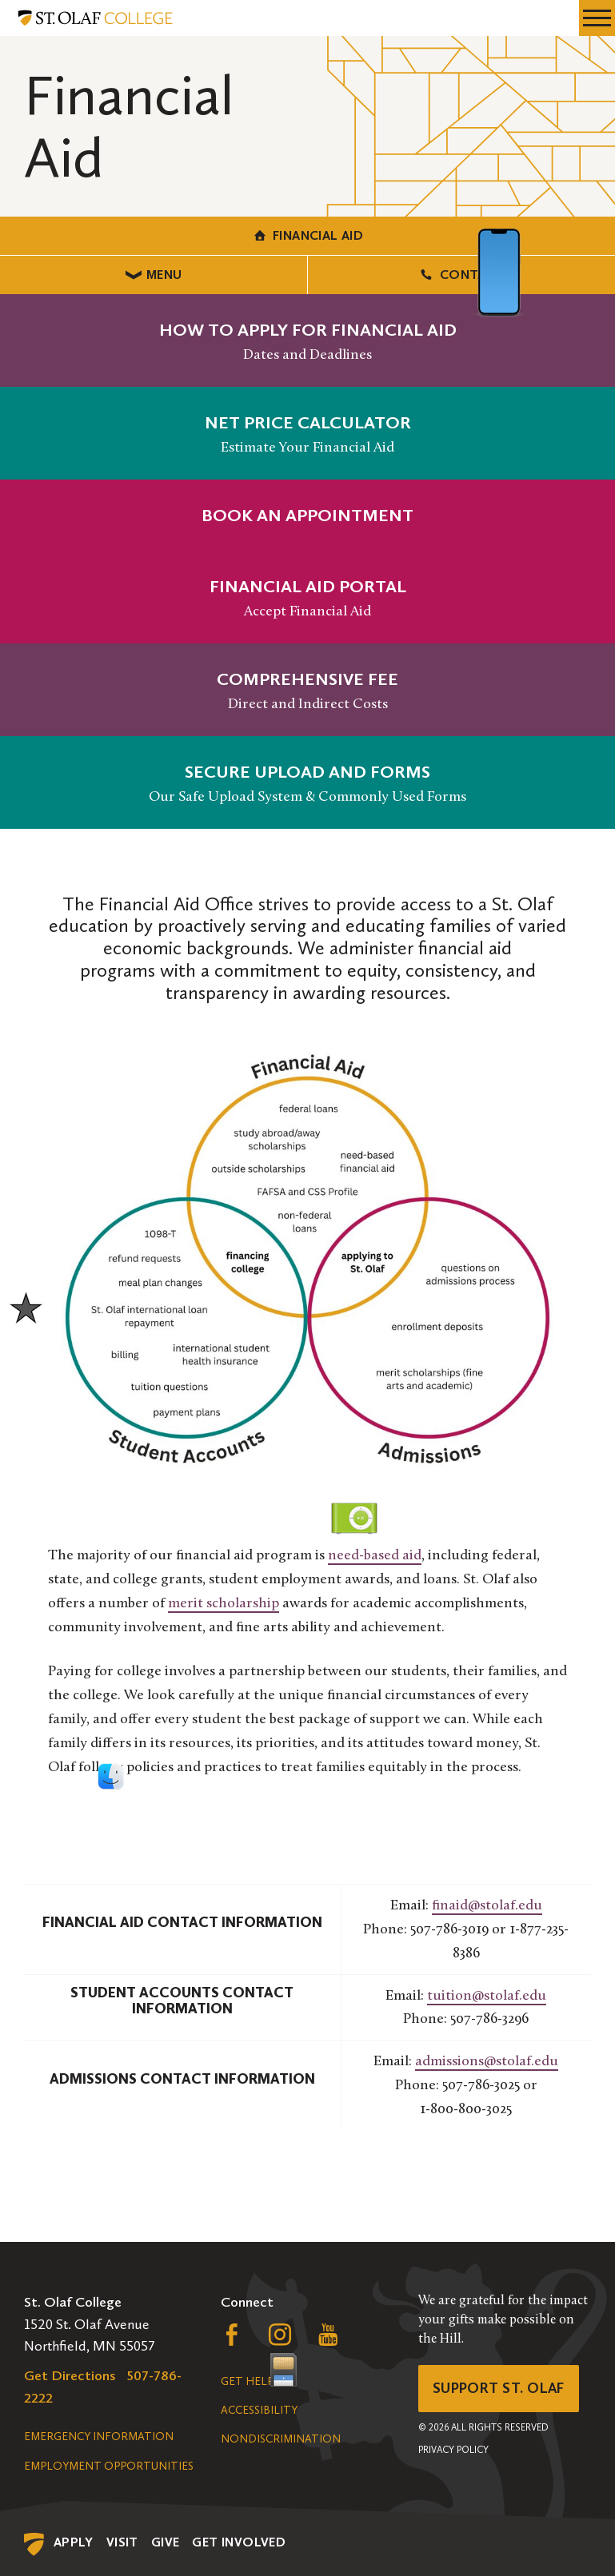 The height and width of the screenshot is (2576, 615). Describe the element at coordinates (26, 1308) in the screenshot. I see `view VIP or important contacts in mail` at that location.